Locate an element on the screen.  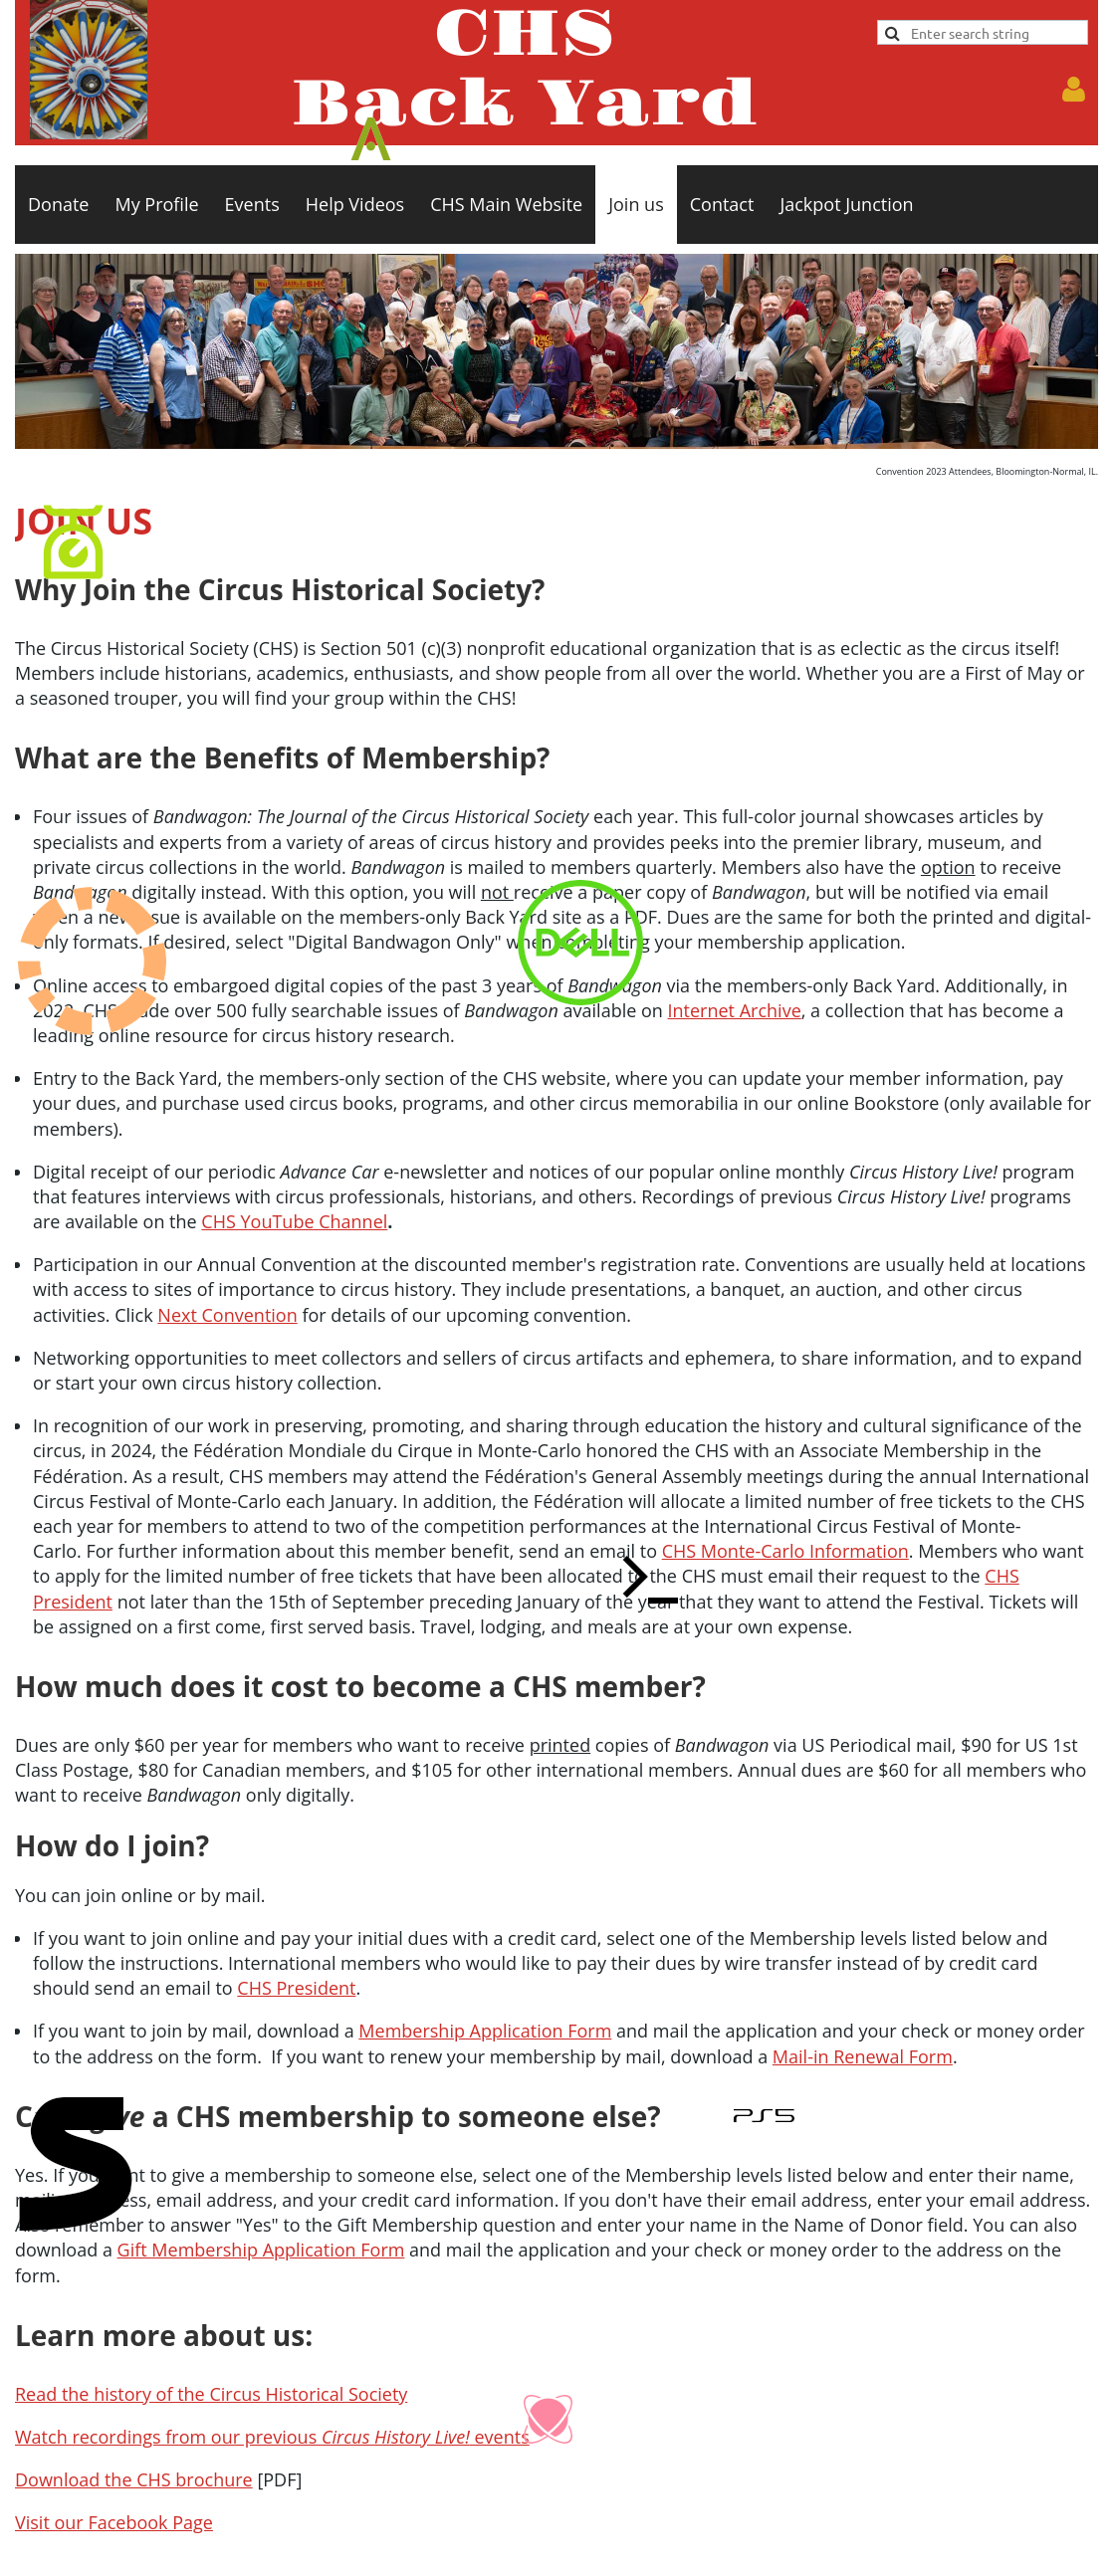
access weight or measurement tools is located at coordinates (73, 541).